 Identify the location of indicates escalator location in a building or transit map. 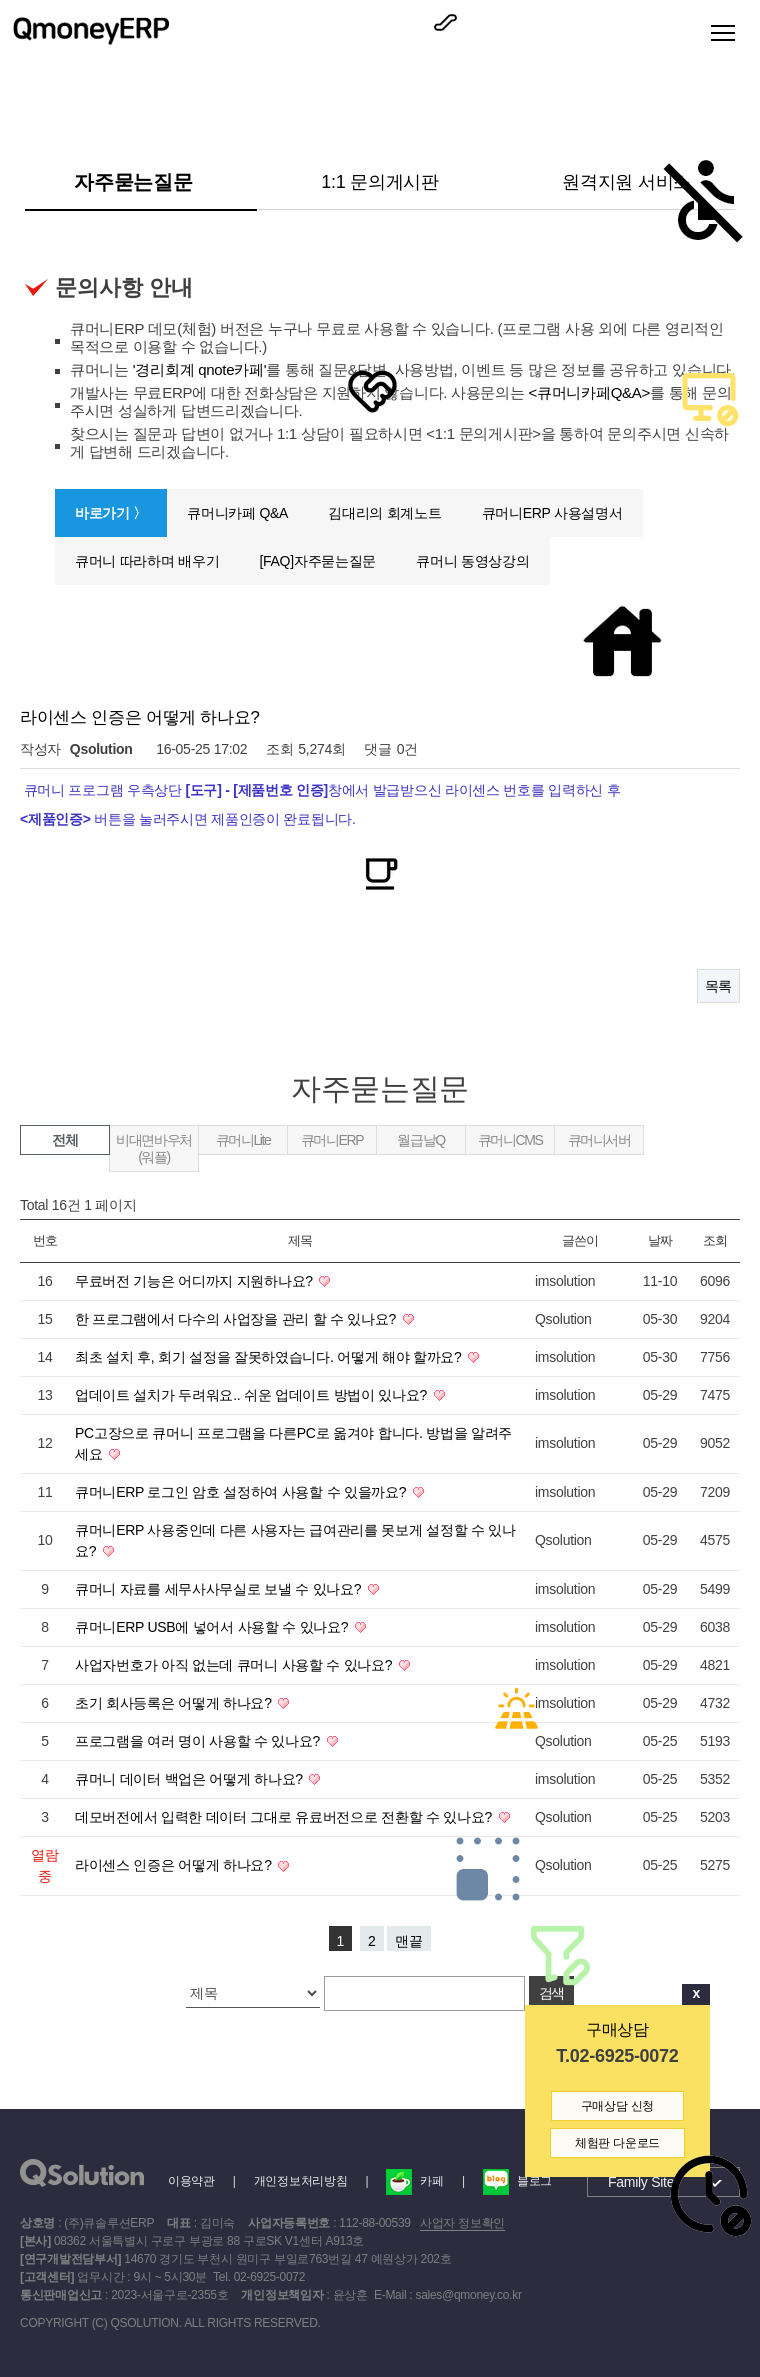
(445, 22).